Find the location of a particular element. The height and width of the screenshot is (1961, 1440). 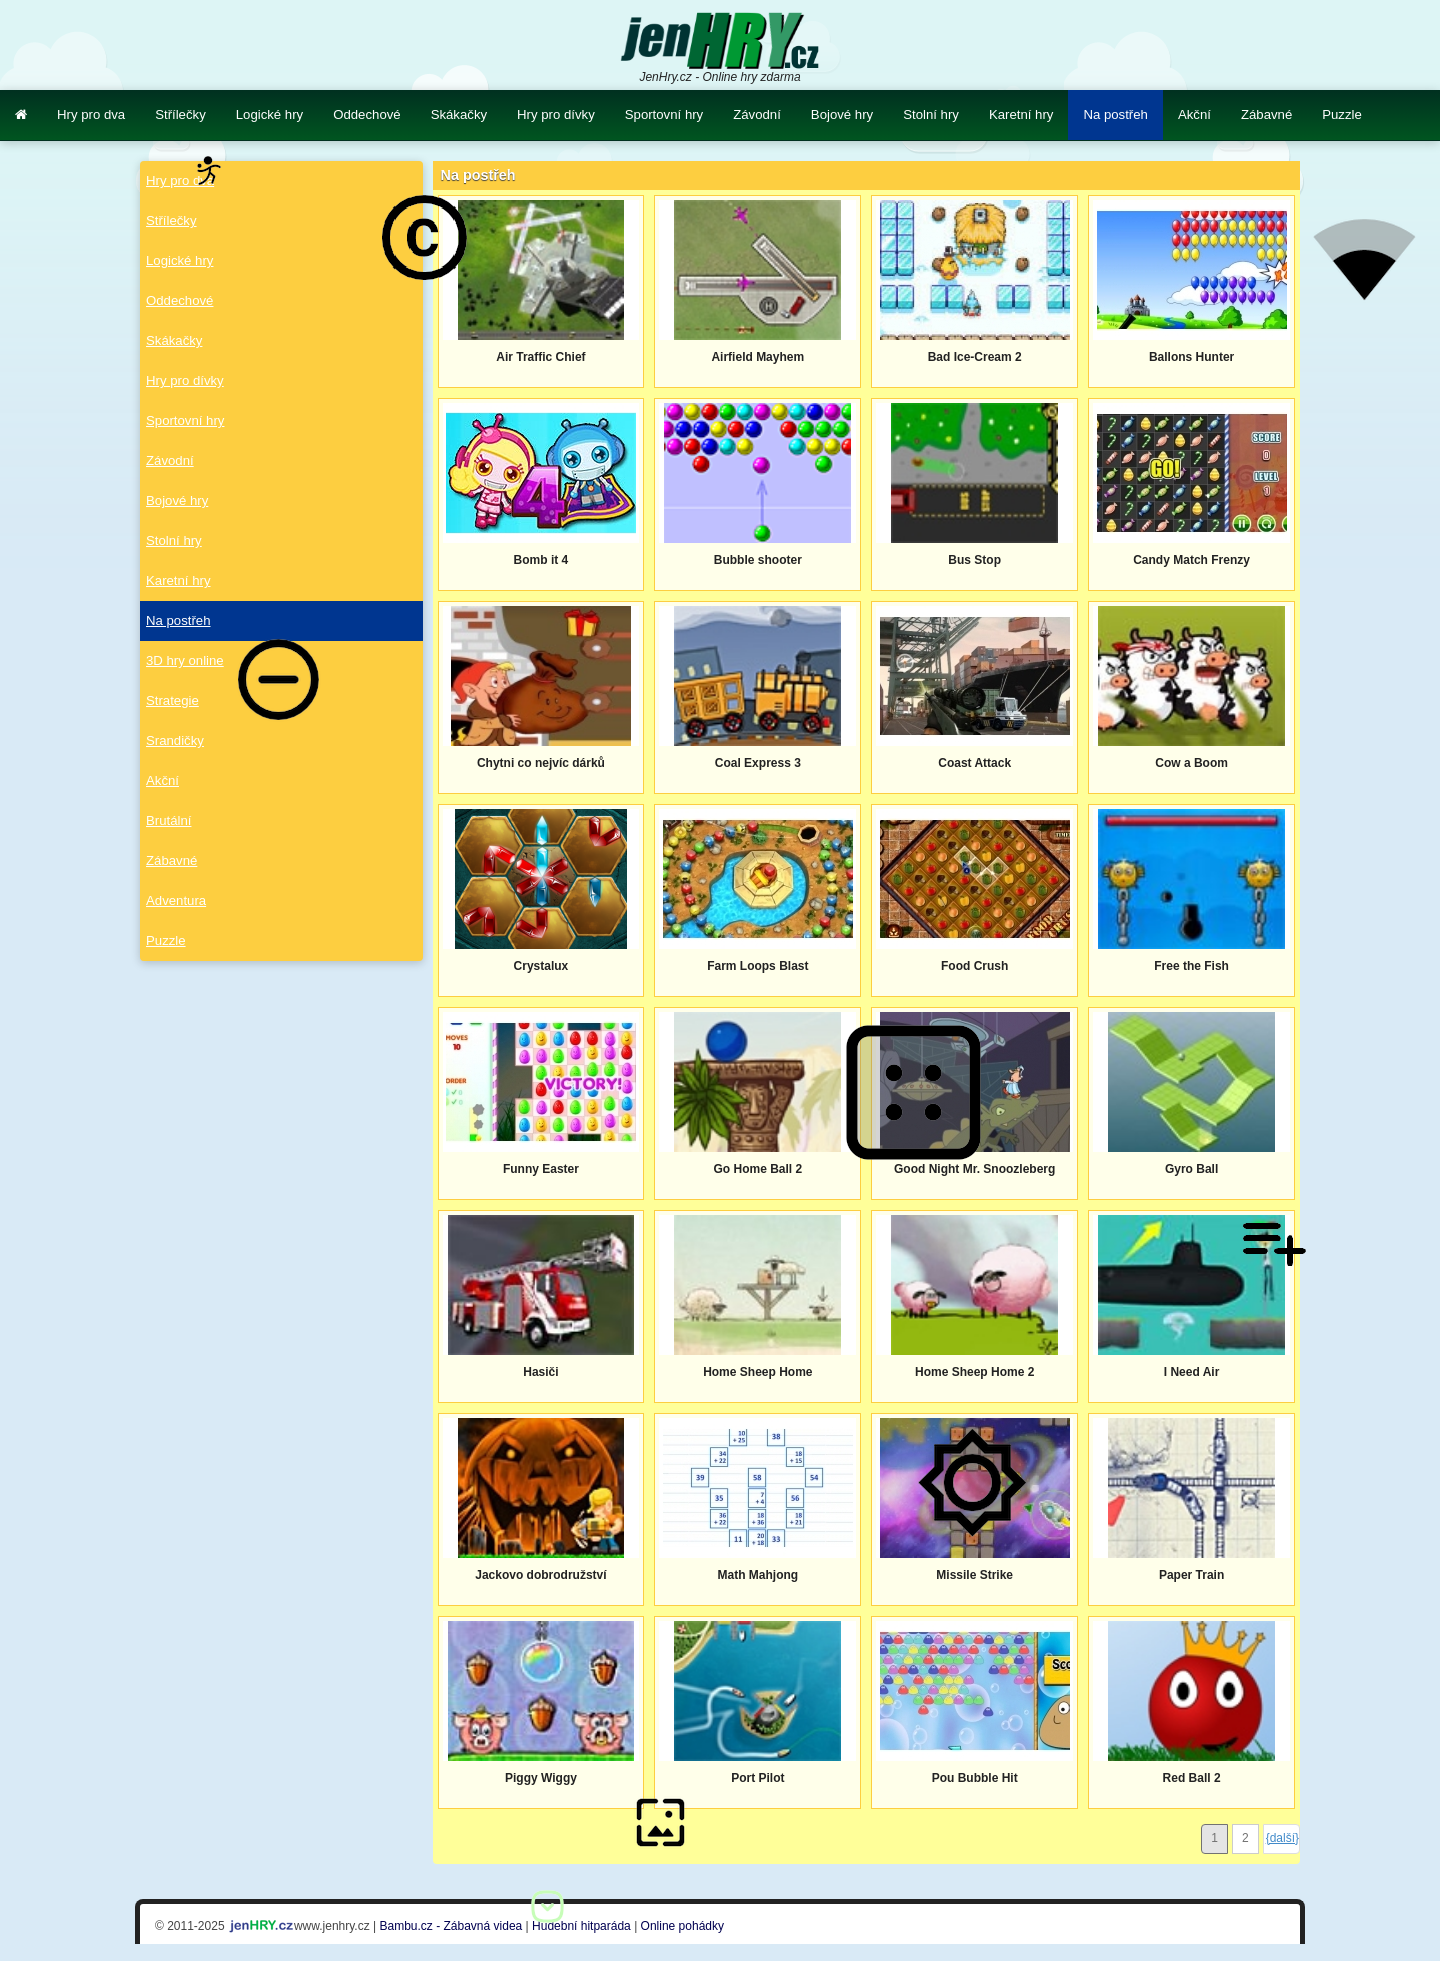

decrease screen brightness is located at coordinates (972, 1482).